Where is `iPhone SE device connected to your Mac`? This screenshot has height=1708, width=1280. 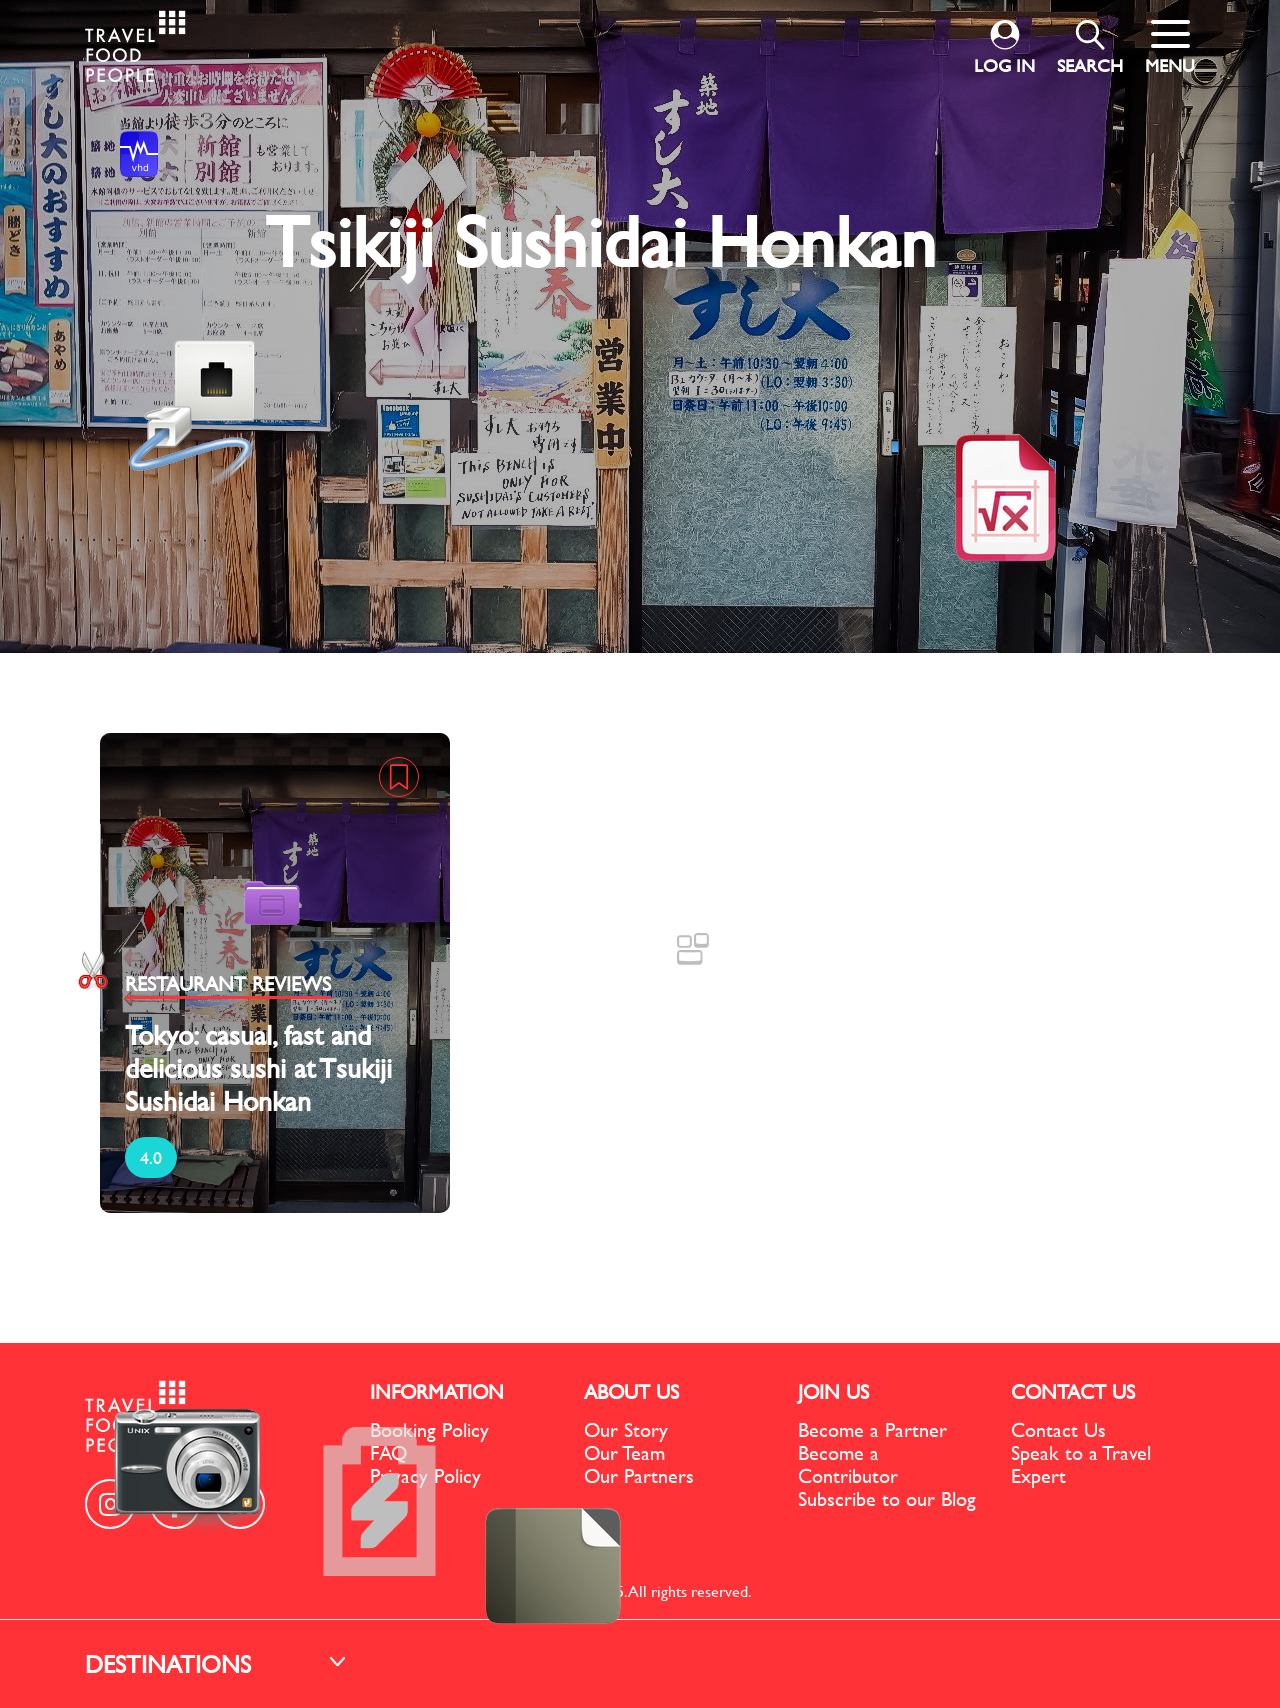 iPhone SE device connected to your Mac is located at coordinates (895, 447).